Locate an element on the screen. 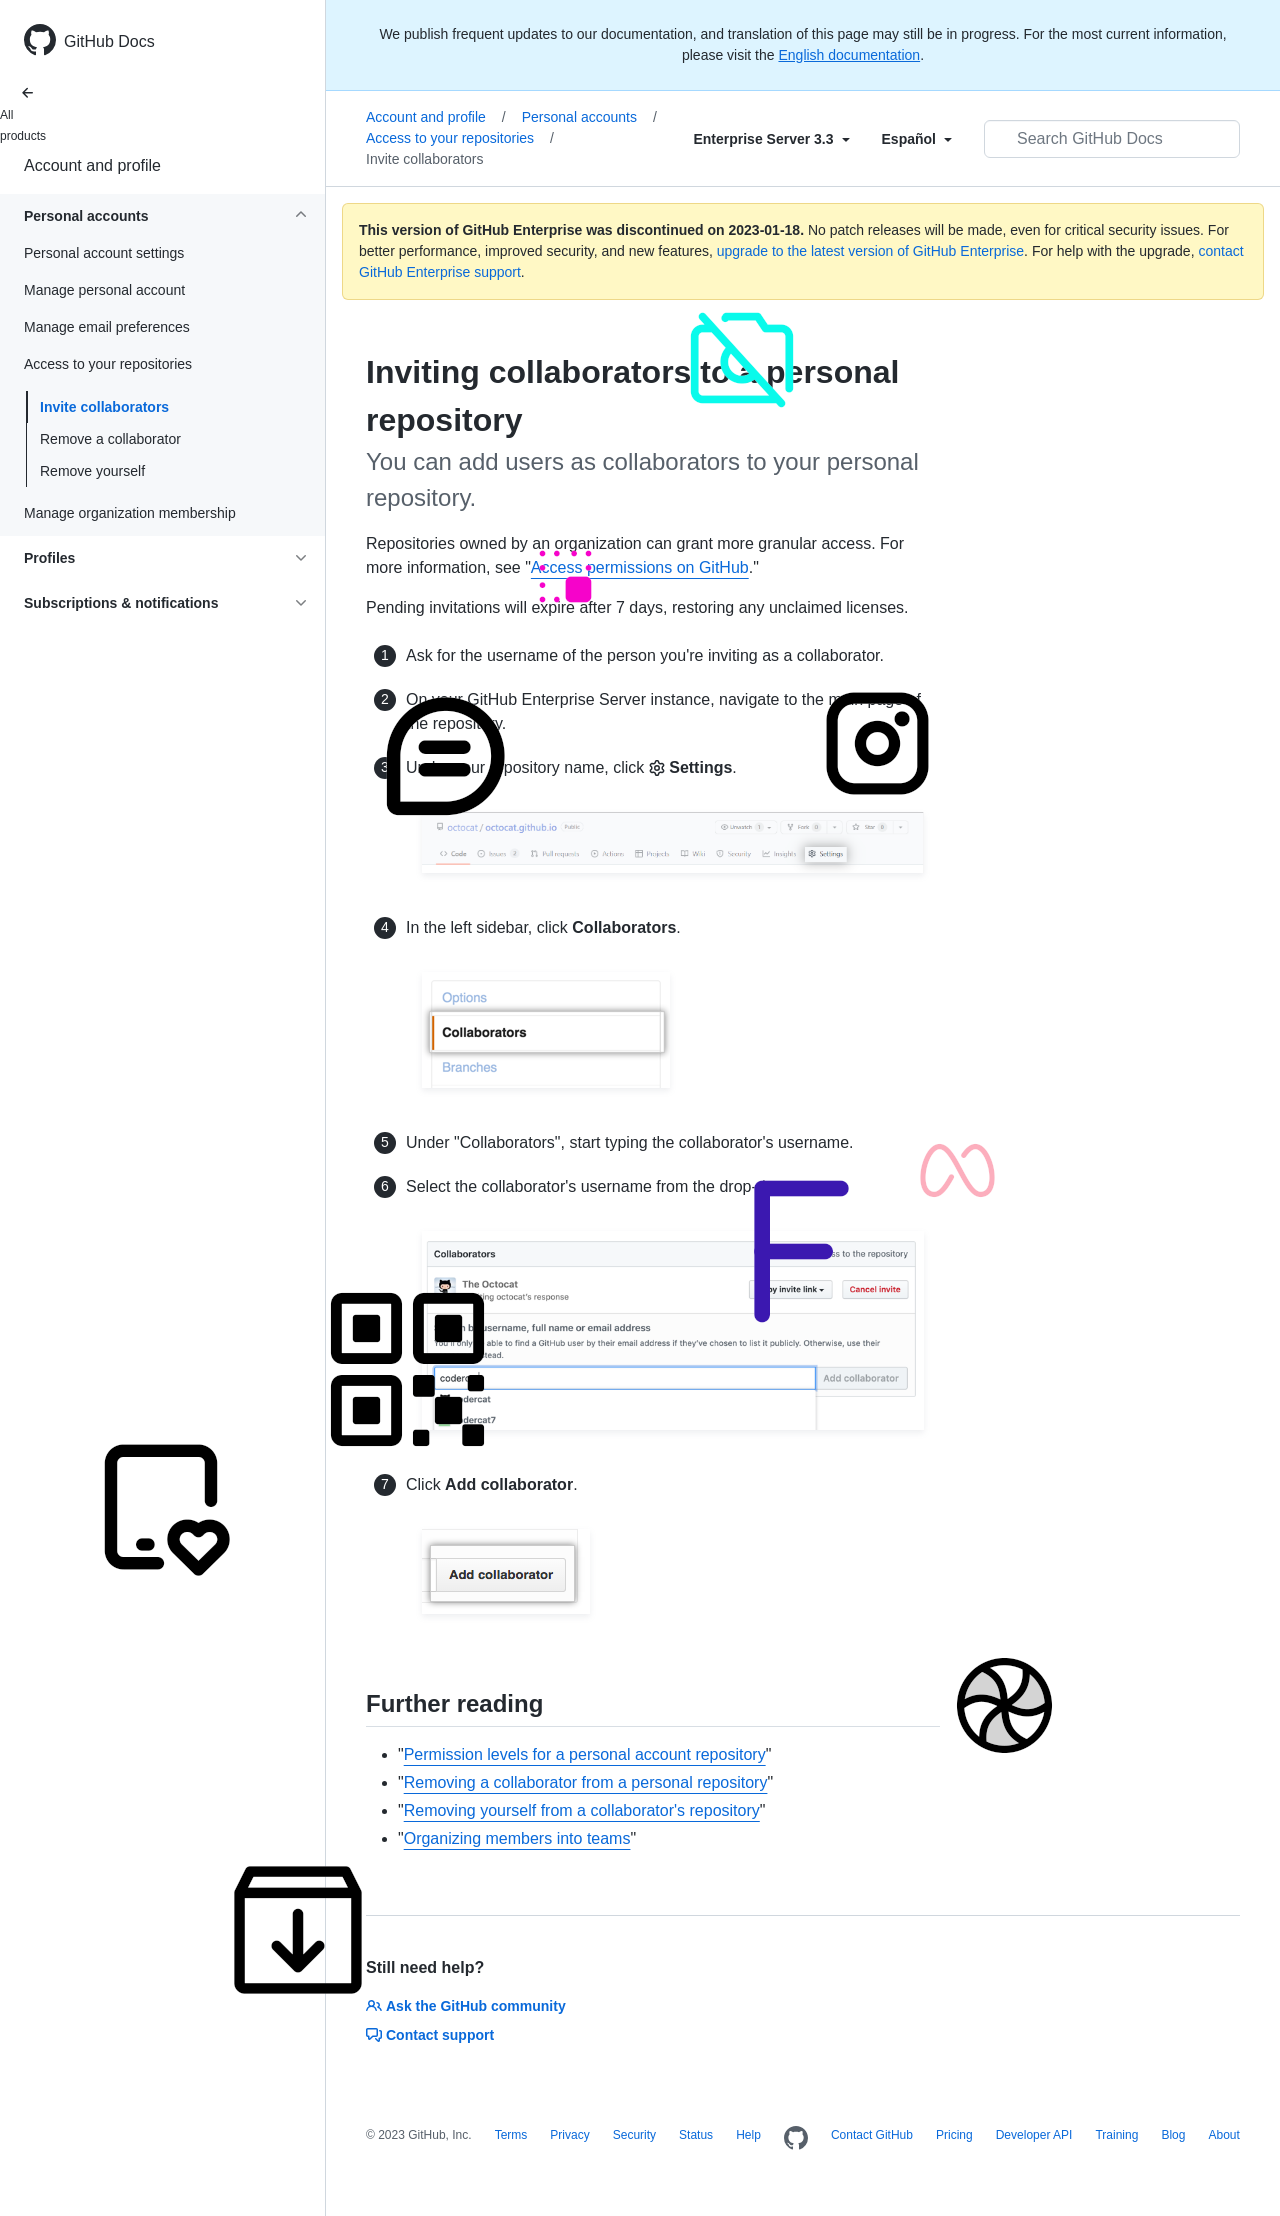 The image size is (1280, 2216). open chat or messaging is located at coordinates (443, 758).